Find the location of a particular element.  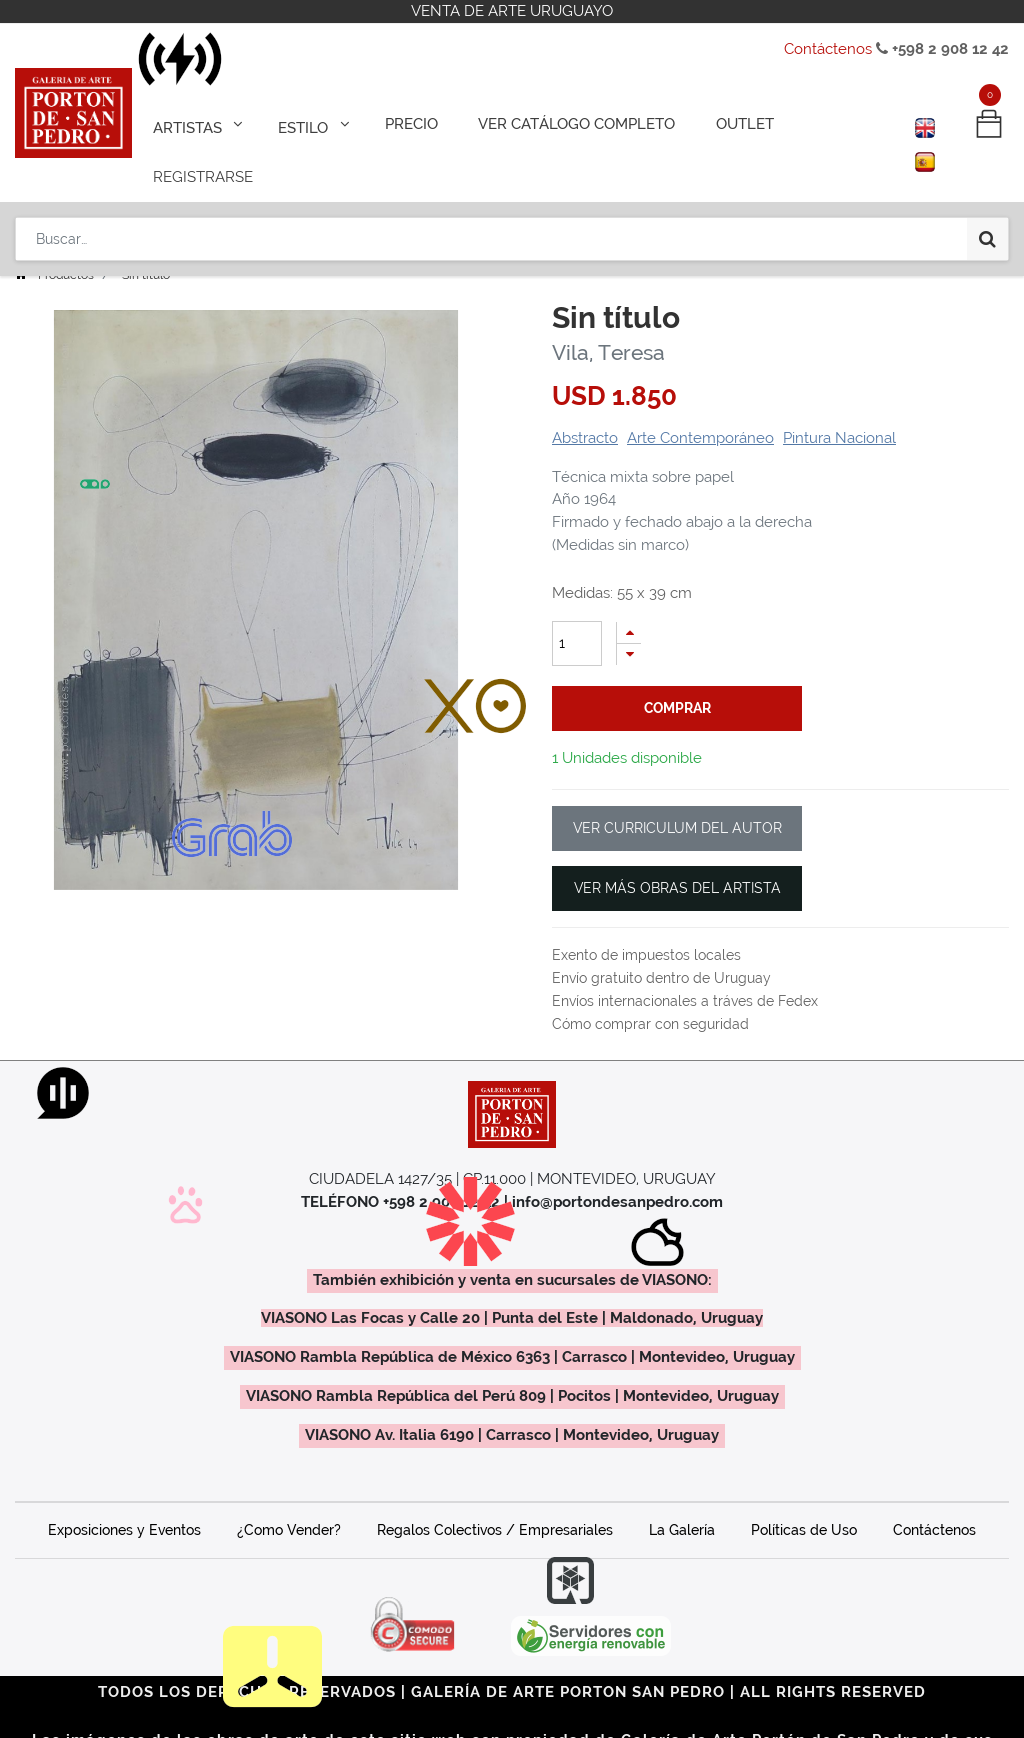

start a voice chat or audio message is located at coordinates (63, 1093).